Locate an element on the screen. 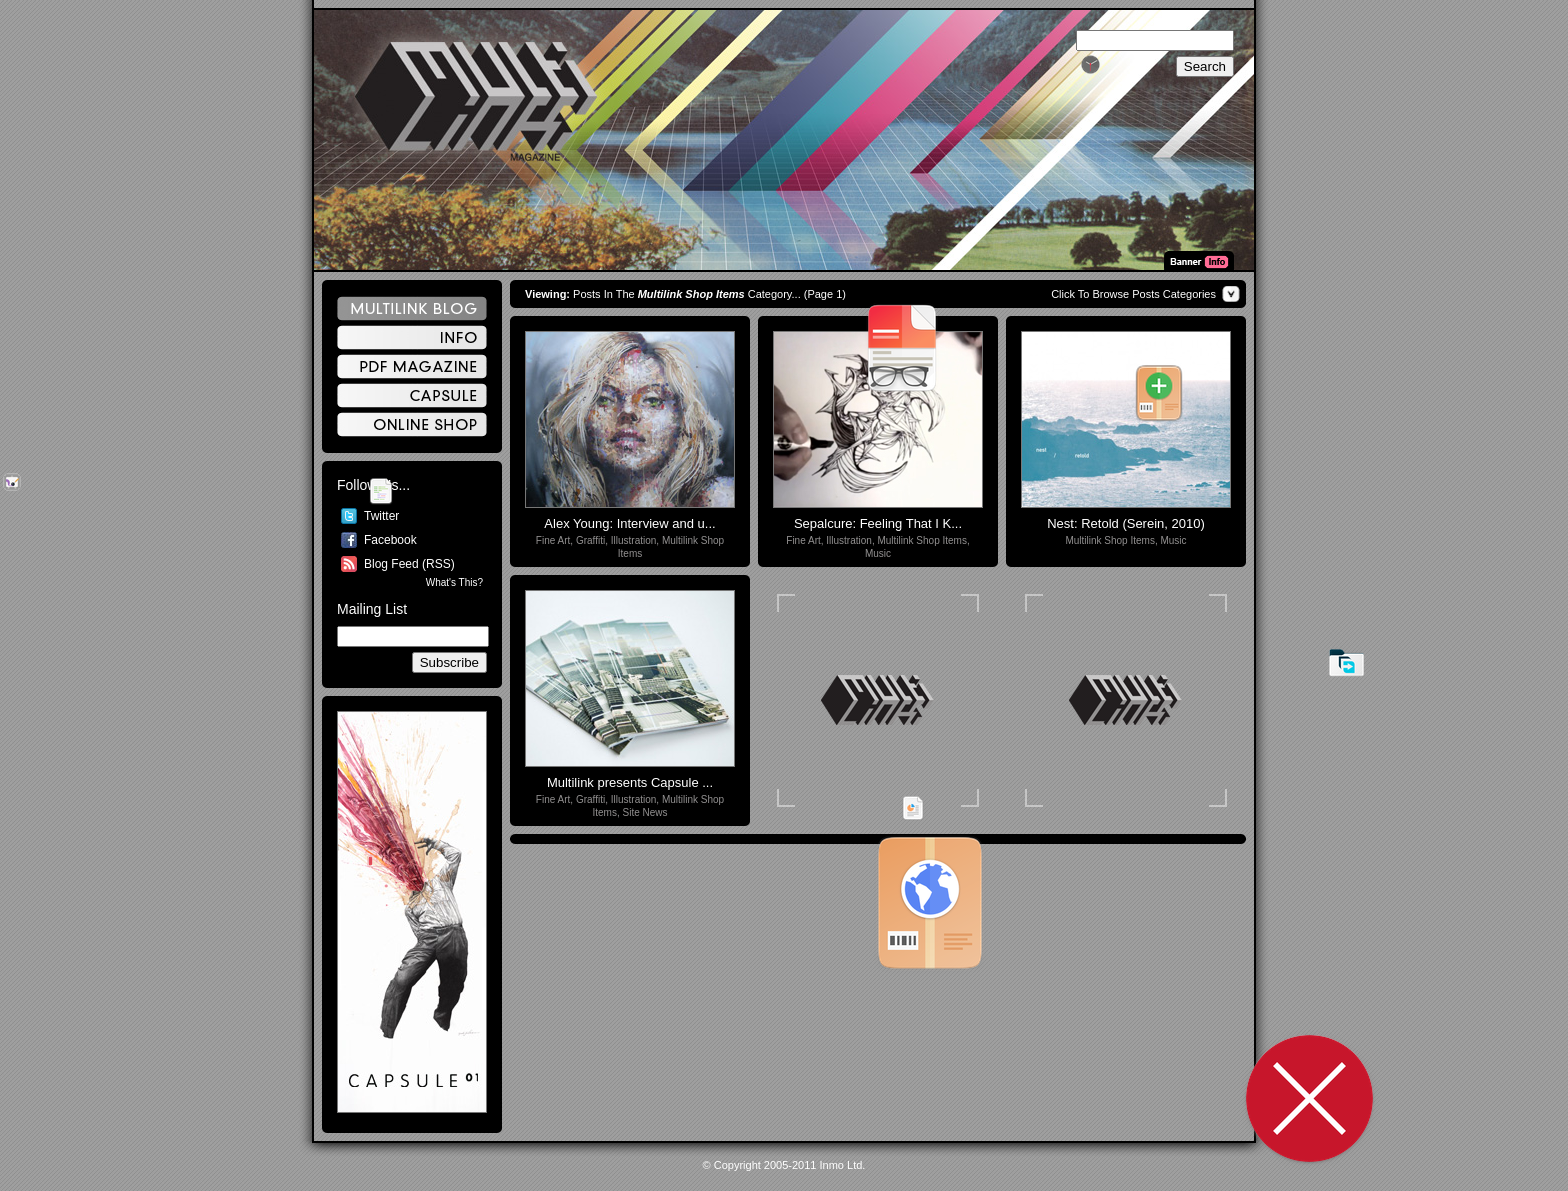  indicates package cache is being updated is located at coordinates (930, 903).